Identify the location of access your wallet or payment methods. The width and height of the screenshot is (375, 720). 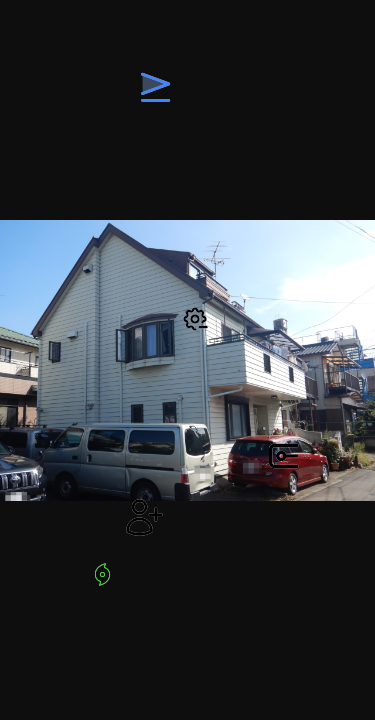
(283, 456).